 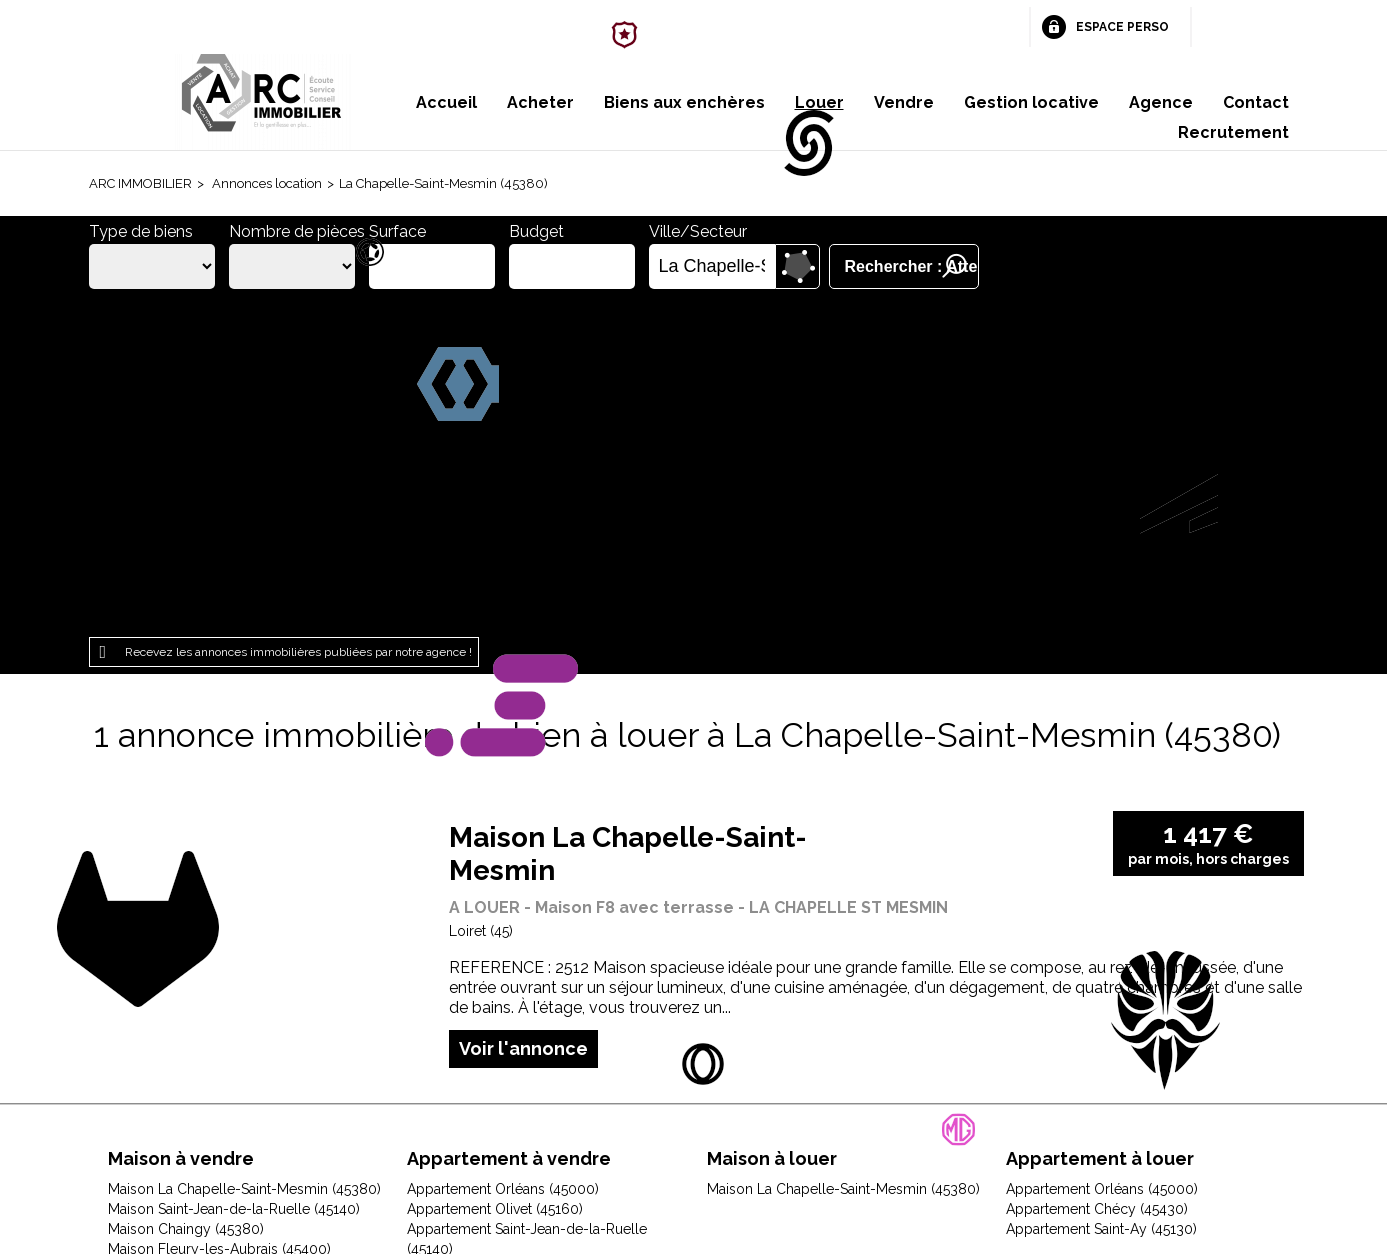 I want to click on indicates law enforcement or official authority, so click(x=624, y=34).